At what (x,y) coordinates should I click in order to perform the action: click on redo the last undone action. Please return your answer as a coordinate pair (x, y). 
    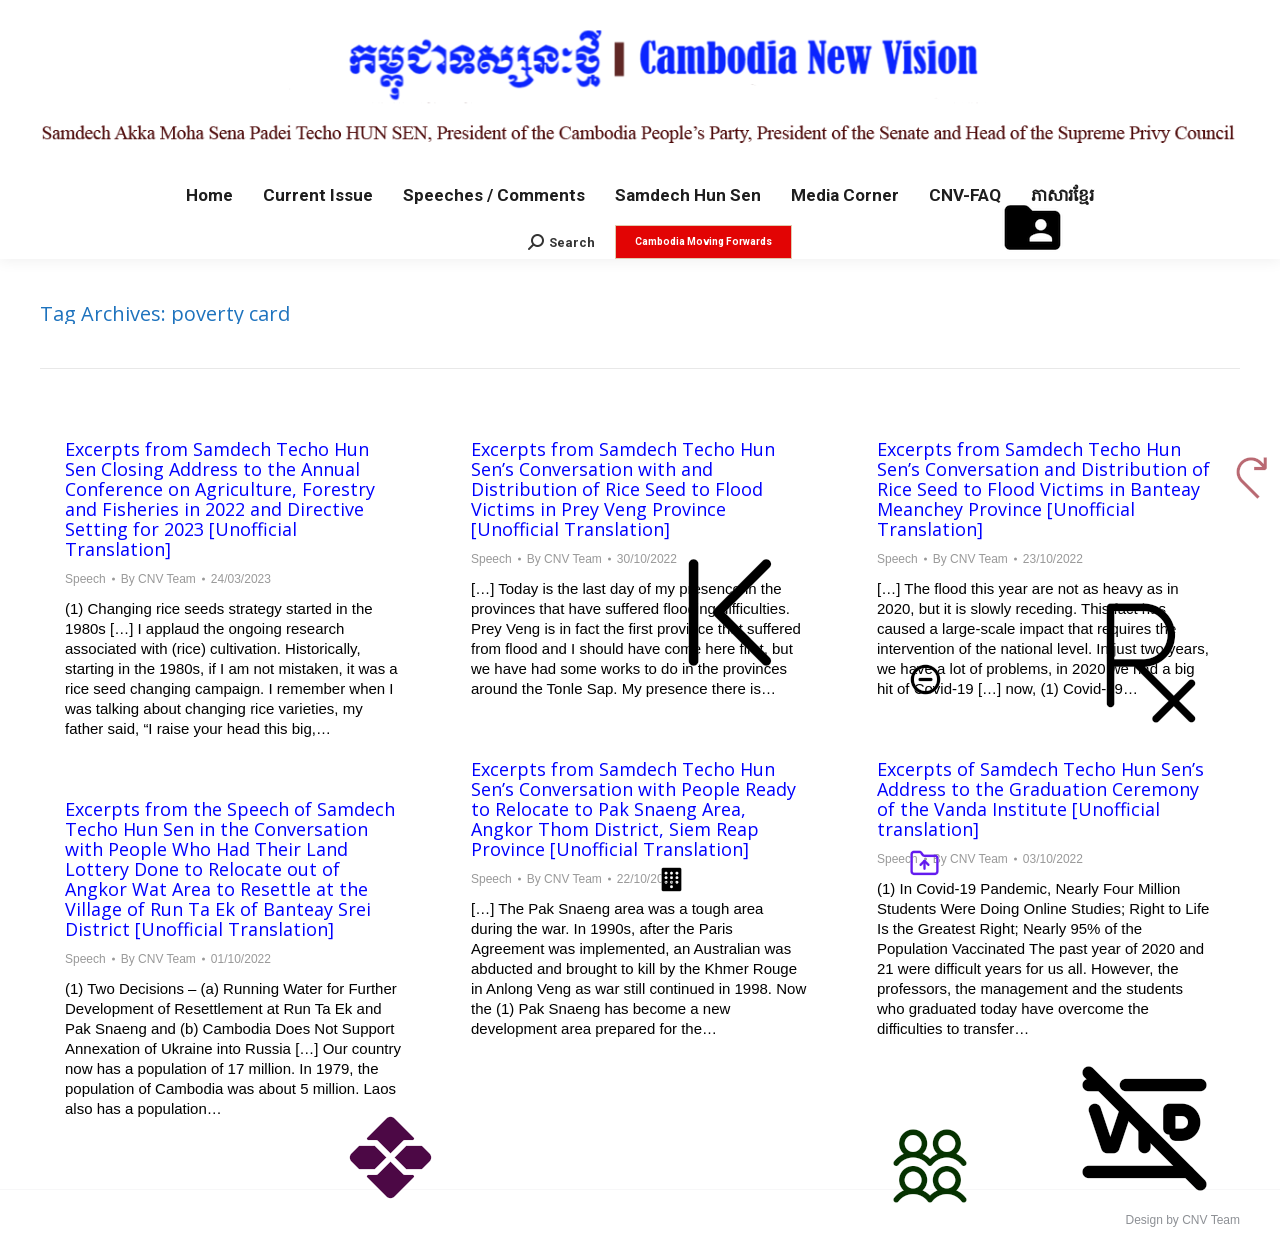
    Looking at the image, I should click on (1252, 476).